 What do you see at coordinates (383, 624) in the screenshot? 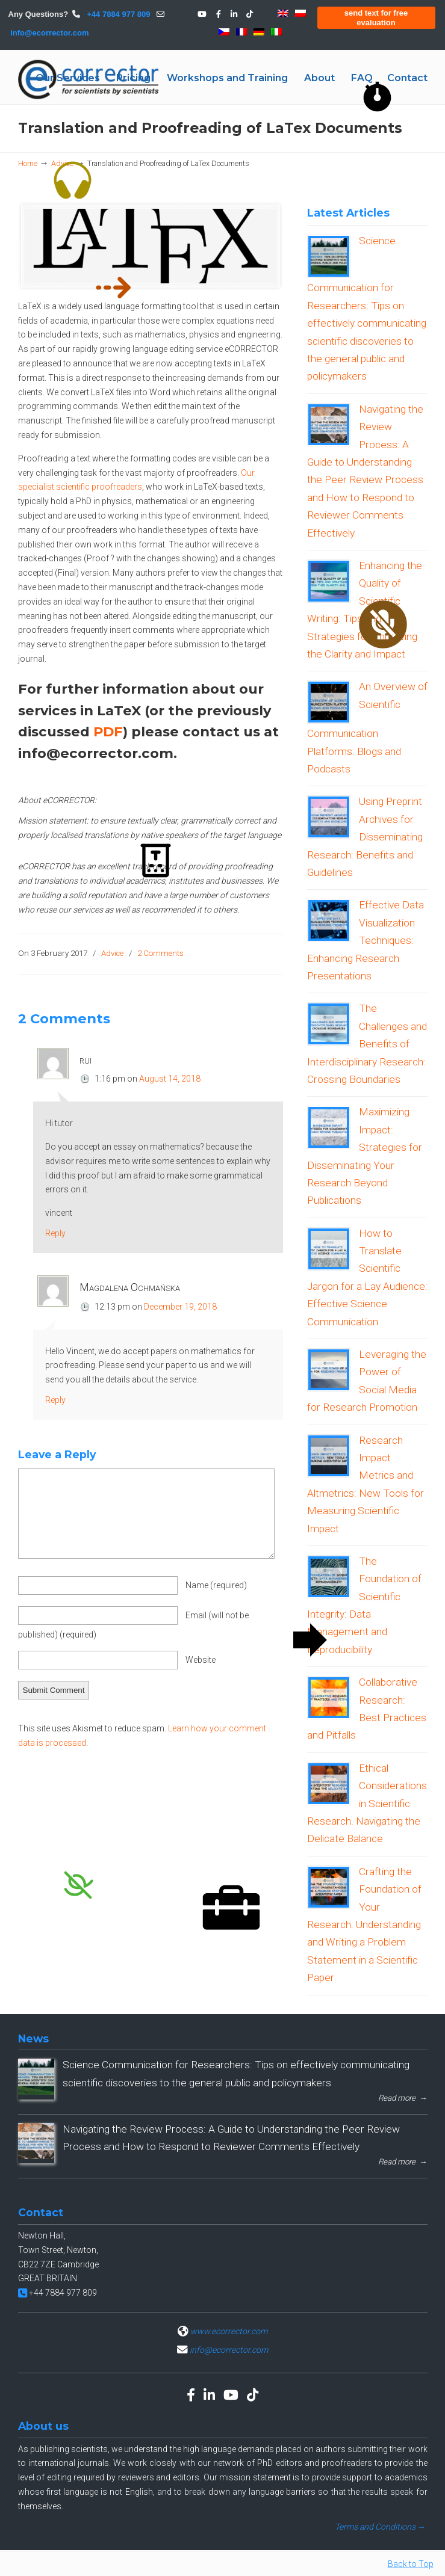
I see `microphone is muted` at bounding box center [383, 624].